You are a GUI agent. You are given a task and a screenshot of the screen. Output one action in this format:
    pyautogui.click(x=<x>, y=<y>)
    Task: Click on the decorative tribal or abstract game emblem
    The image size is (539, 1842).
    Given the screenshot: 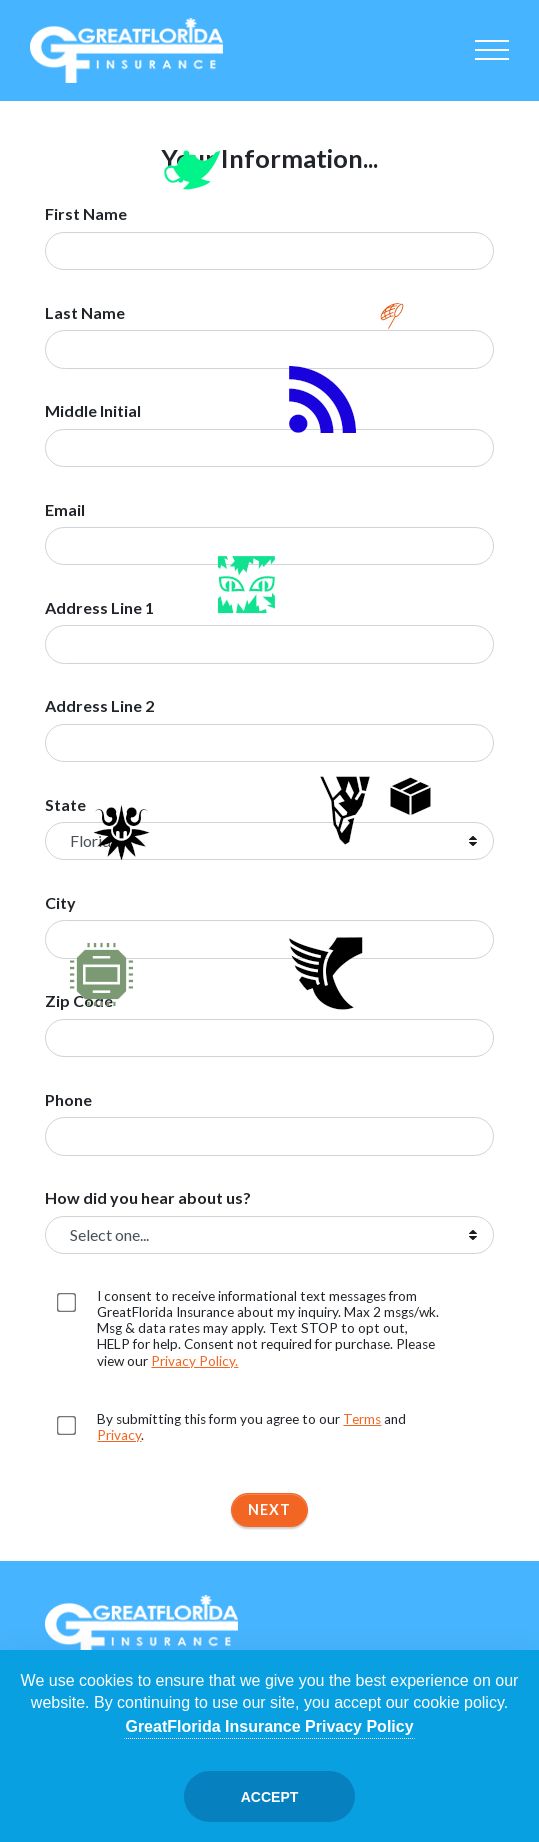 What is the action you would take?
    pyautogui.click(x=121, y=832)
    